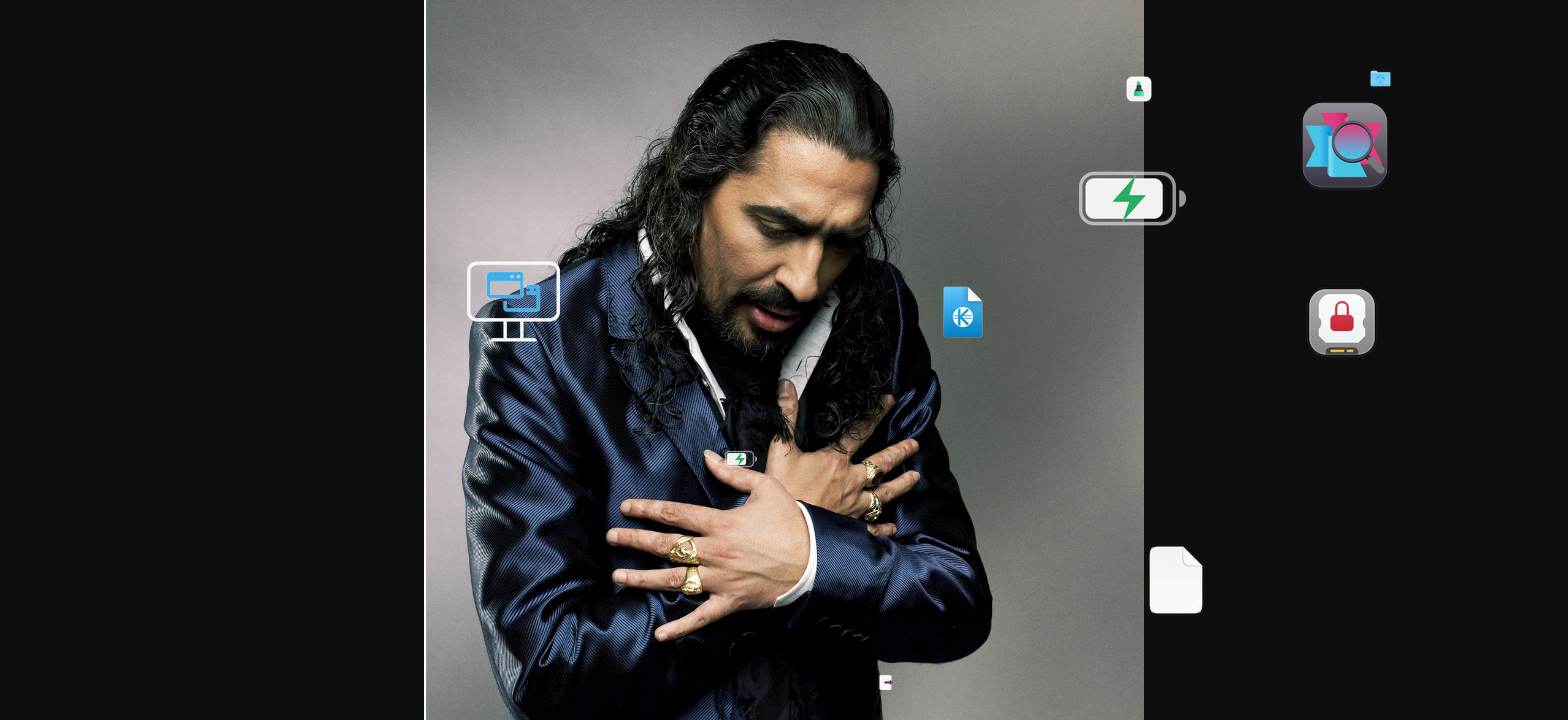 This screenshot has width=1568, height=720. What do you see at coordinates (513, 301) in the screenshot?
I see `rotate display to normal orientation` at bounding box center [513, 301].